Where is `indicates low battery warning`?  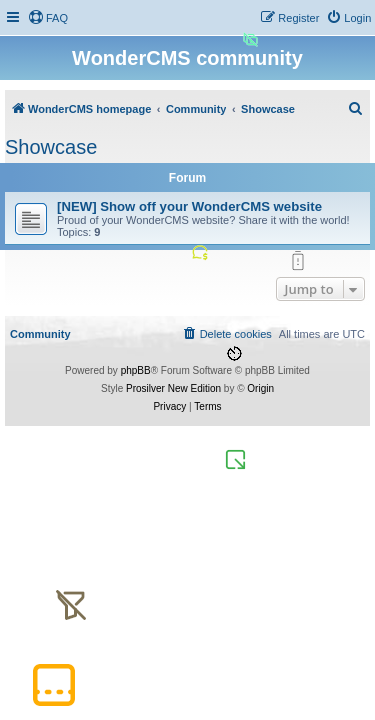 indicates low battery warning is located at coordinates (298, 261).